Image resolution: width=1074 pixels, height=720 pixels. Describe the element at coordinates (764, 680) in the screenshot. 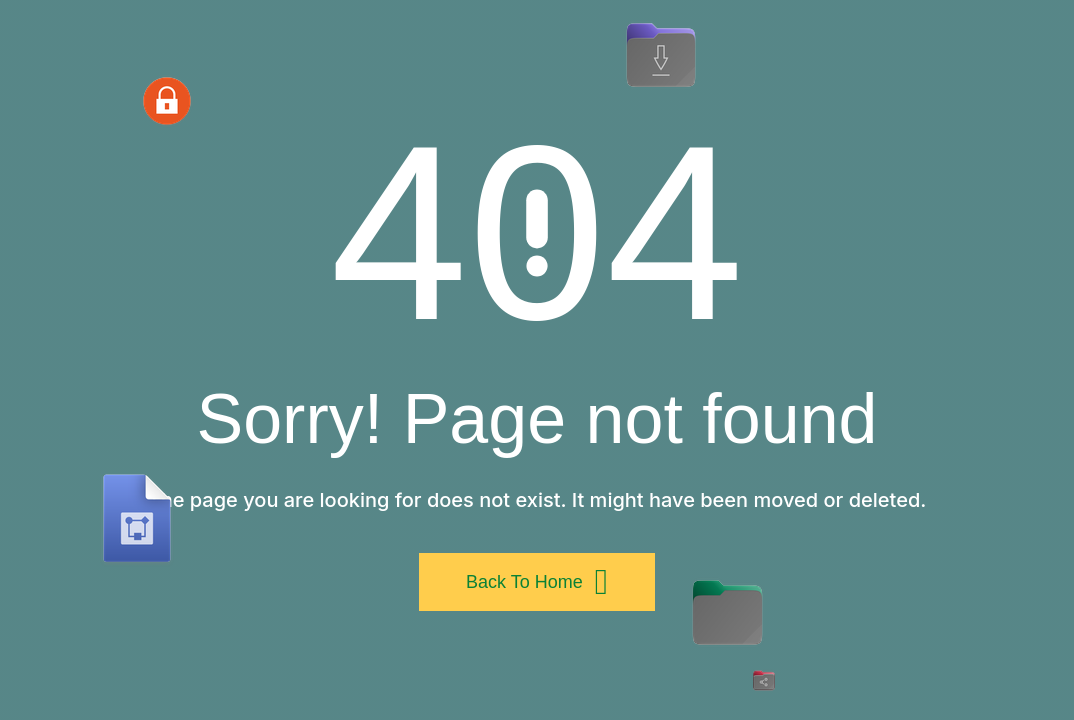

I see `open your public shared folder` at that location.